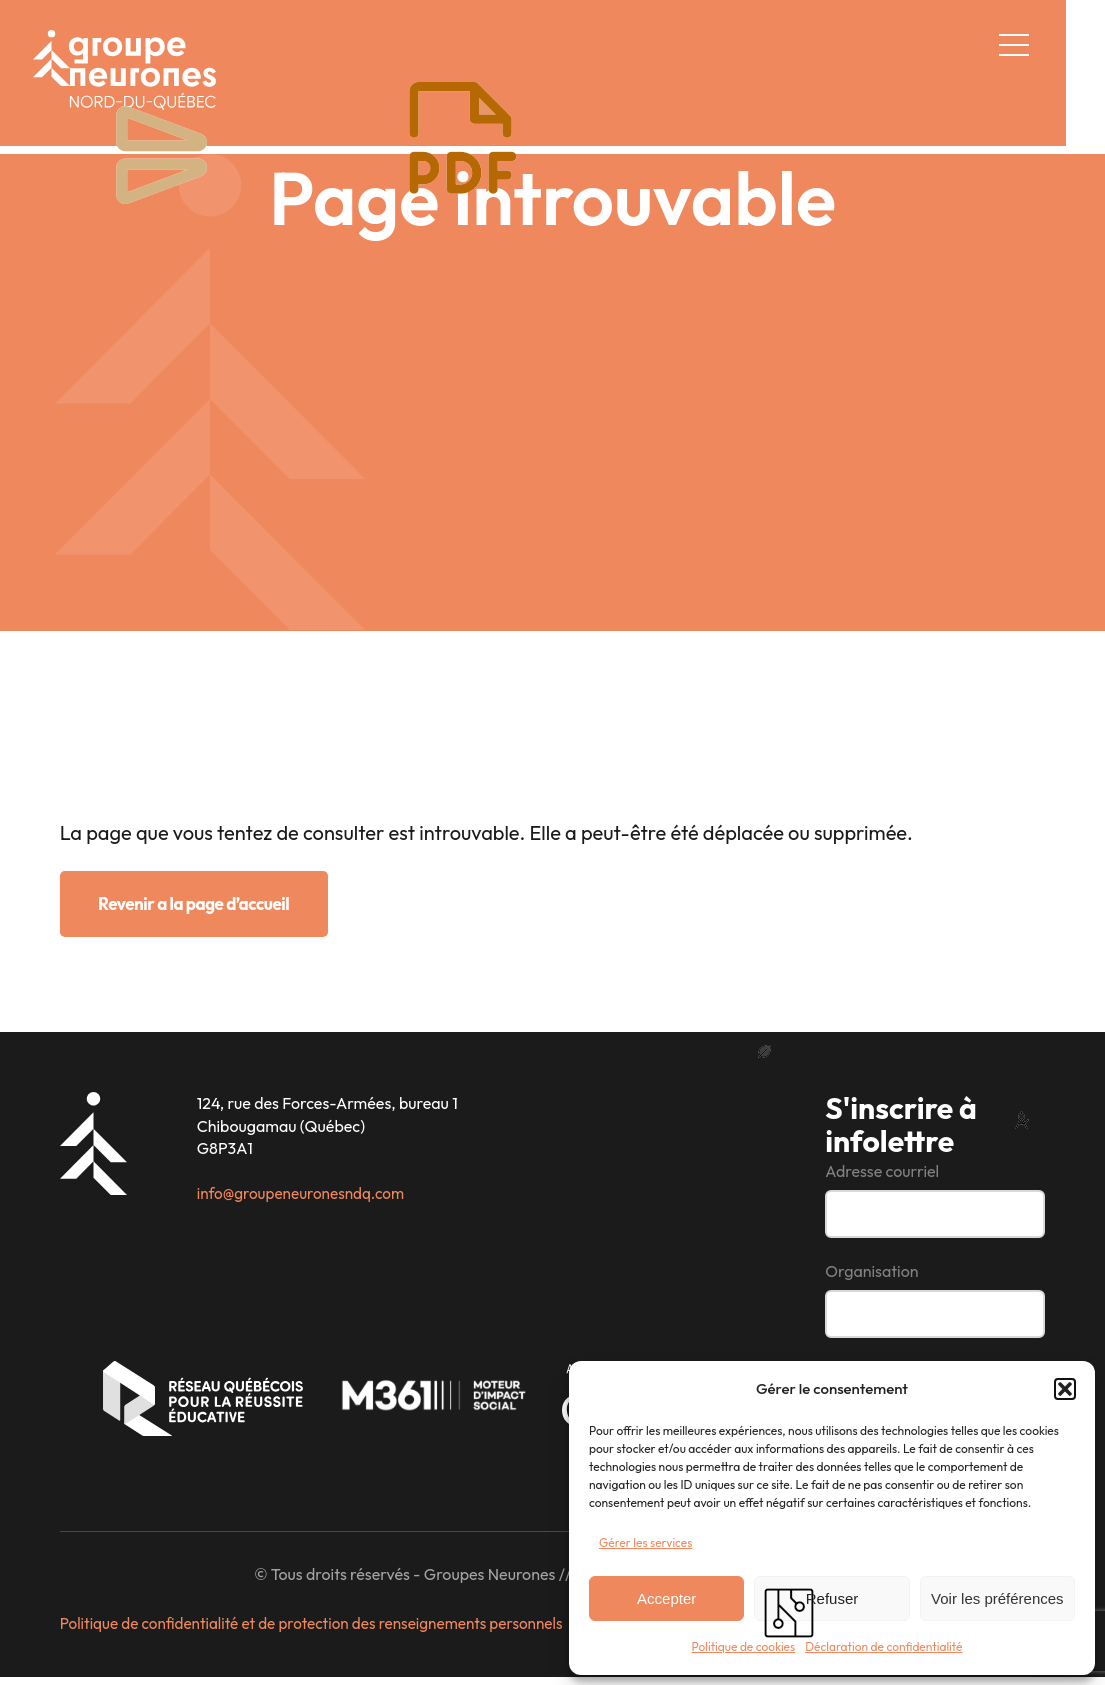 The height and width of the screenshot is (1685, 1105). Describe the element at coordinates (789, 1613) in the screenshot. I see `access hardware or circuit settings` at that location.